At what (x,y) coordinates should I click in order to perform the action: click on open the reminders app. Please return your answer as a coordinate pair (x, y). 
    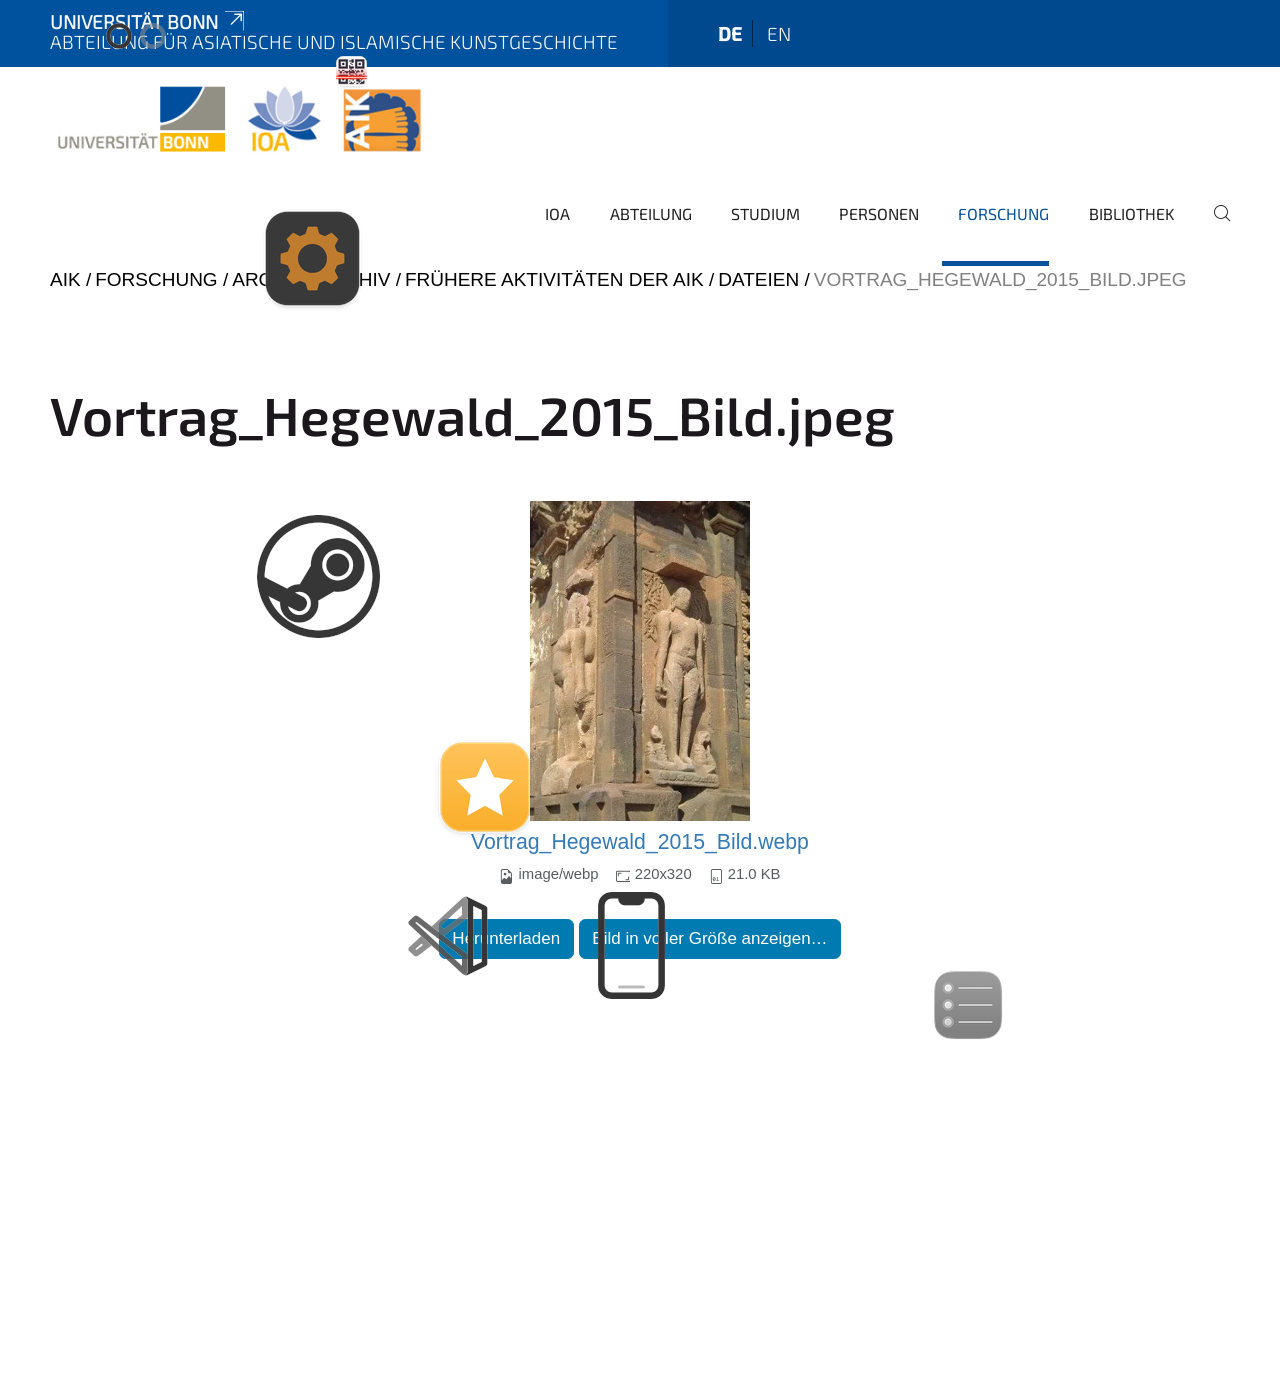
    Looking at the image, I should click on (968, 1005).